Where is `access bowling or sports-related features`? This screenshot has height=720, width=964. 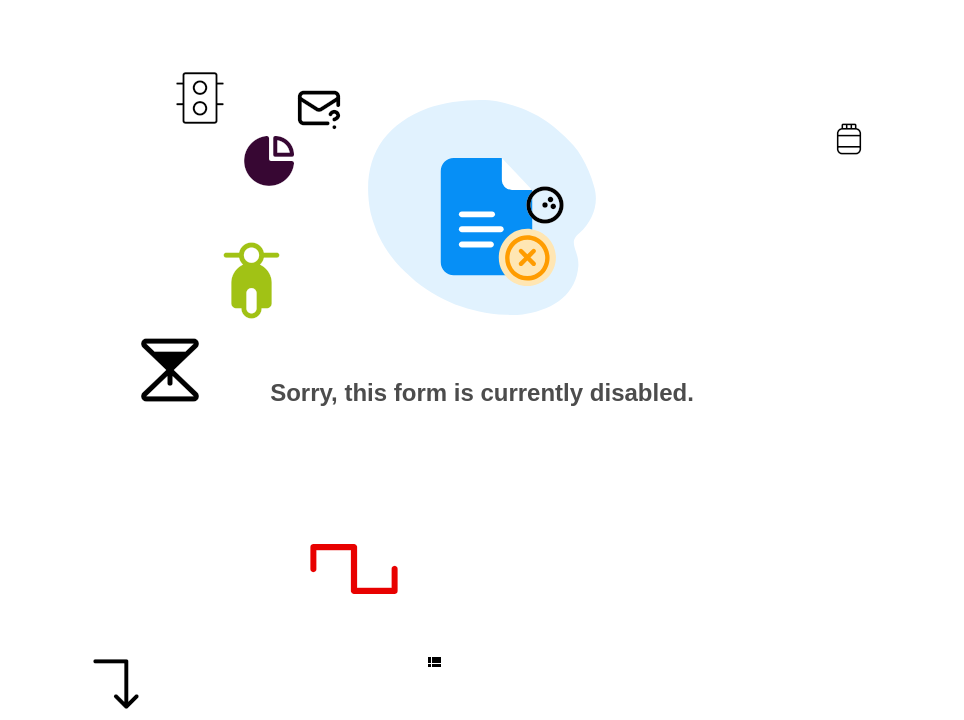 access bowling or sports-related features is located at coordinates (545, 205).